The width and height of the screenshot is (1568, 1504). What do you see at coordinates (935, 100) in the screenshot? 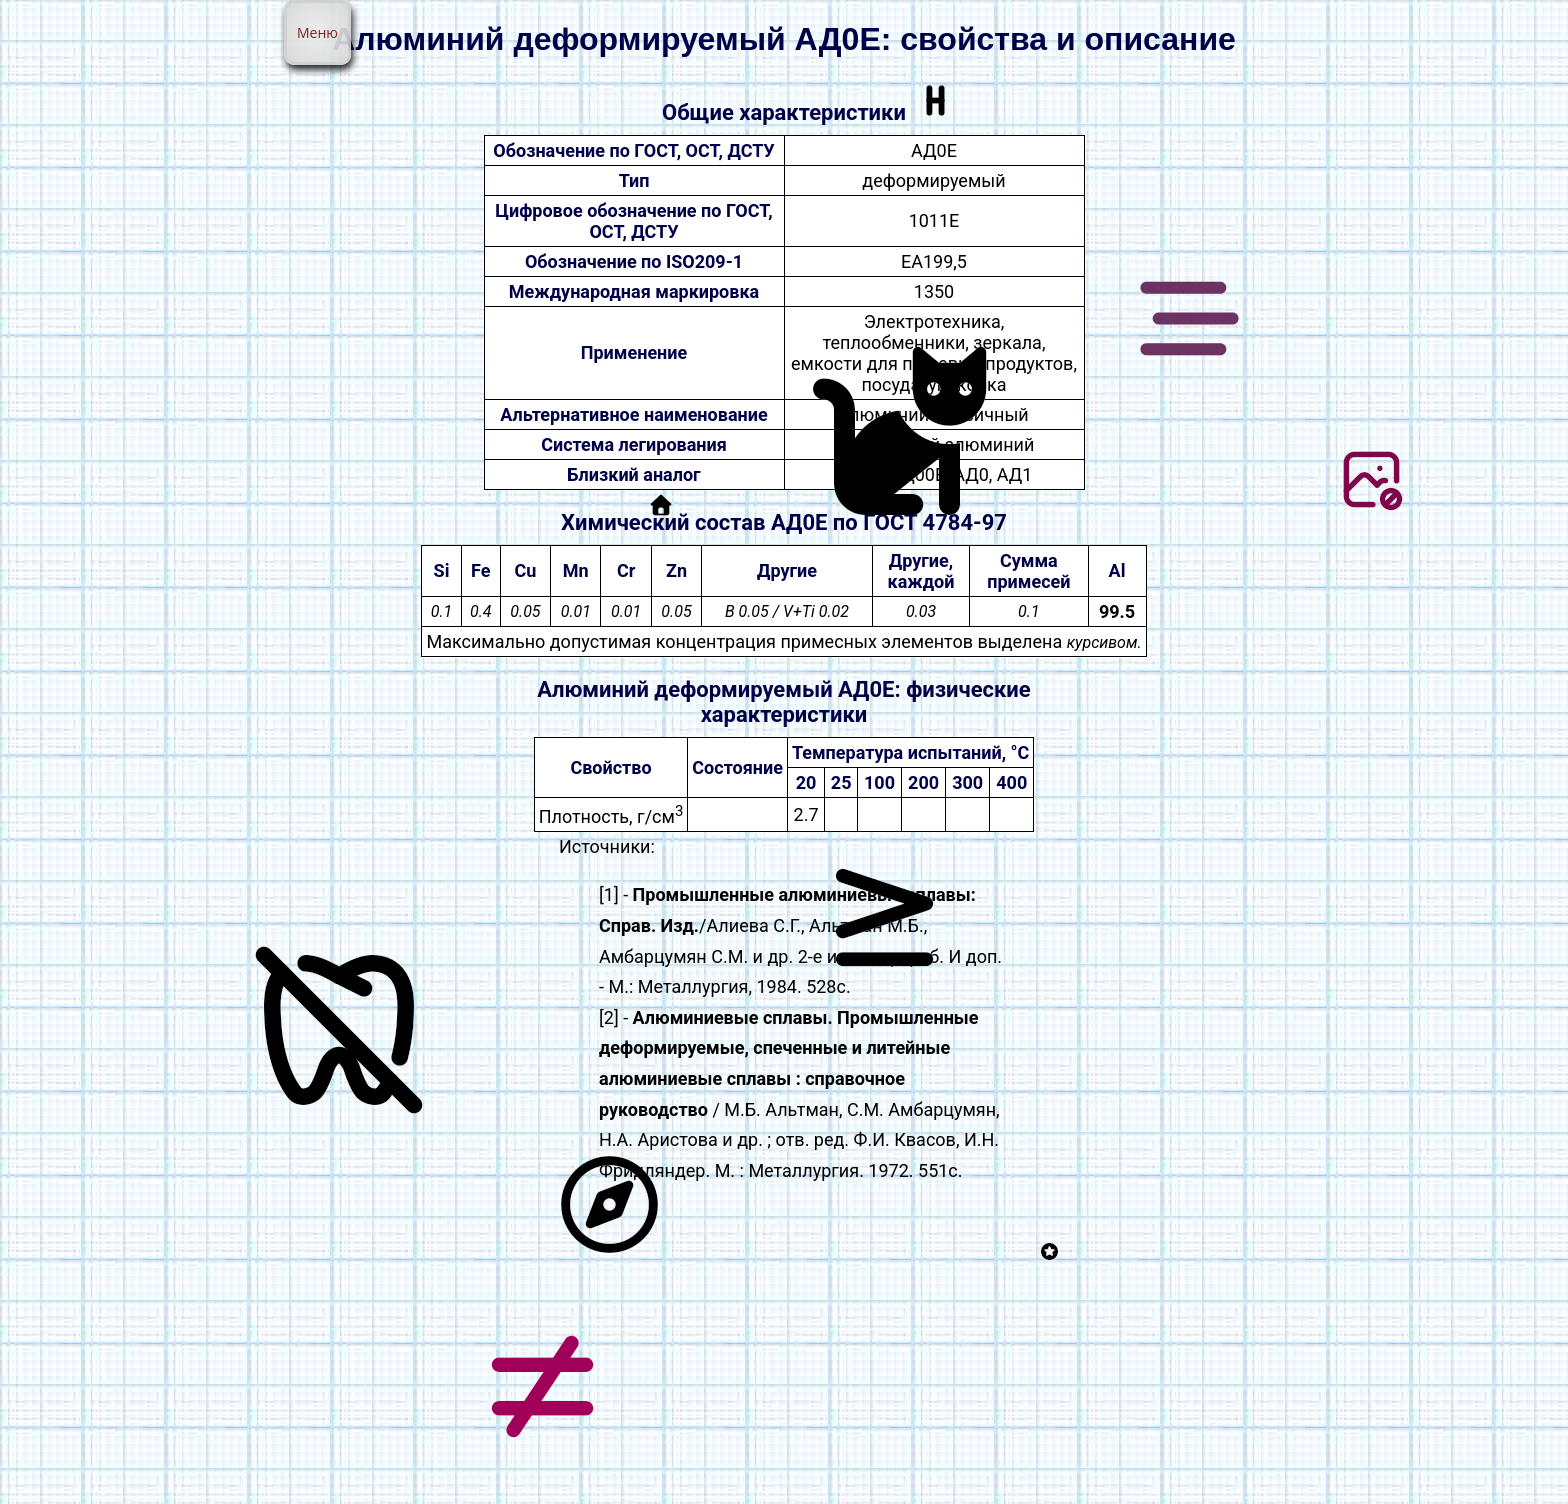
I see `indicates heading or header formatting option` at bounding box center [935, 100].